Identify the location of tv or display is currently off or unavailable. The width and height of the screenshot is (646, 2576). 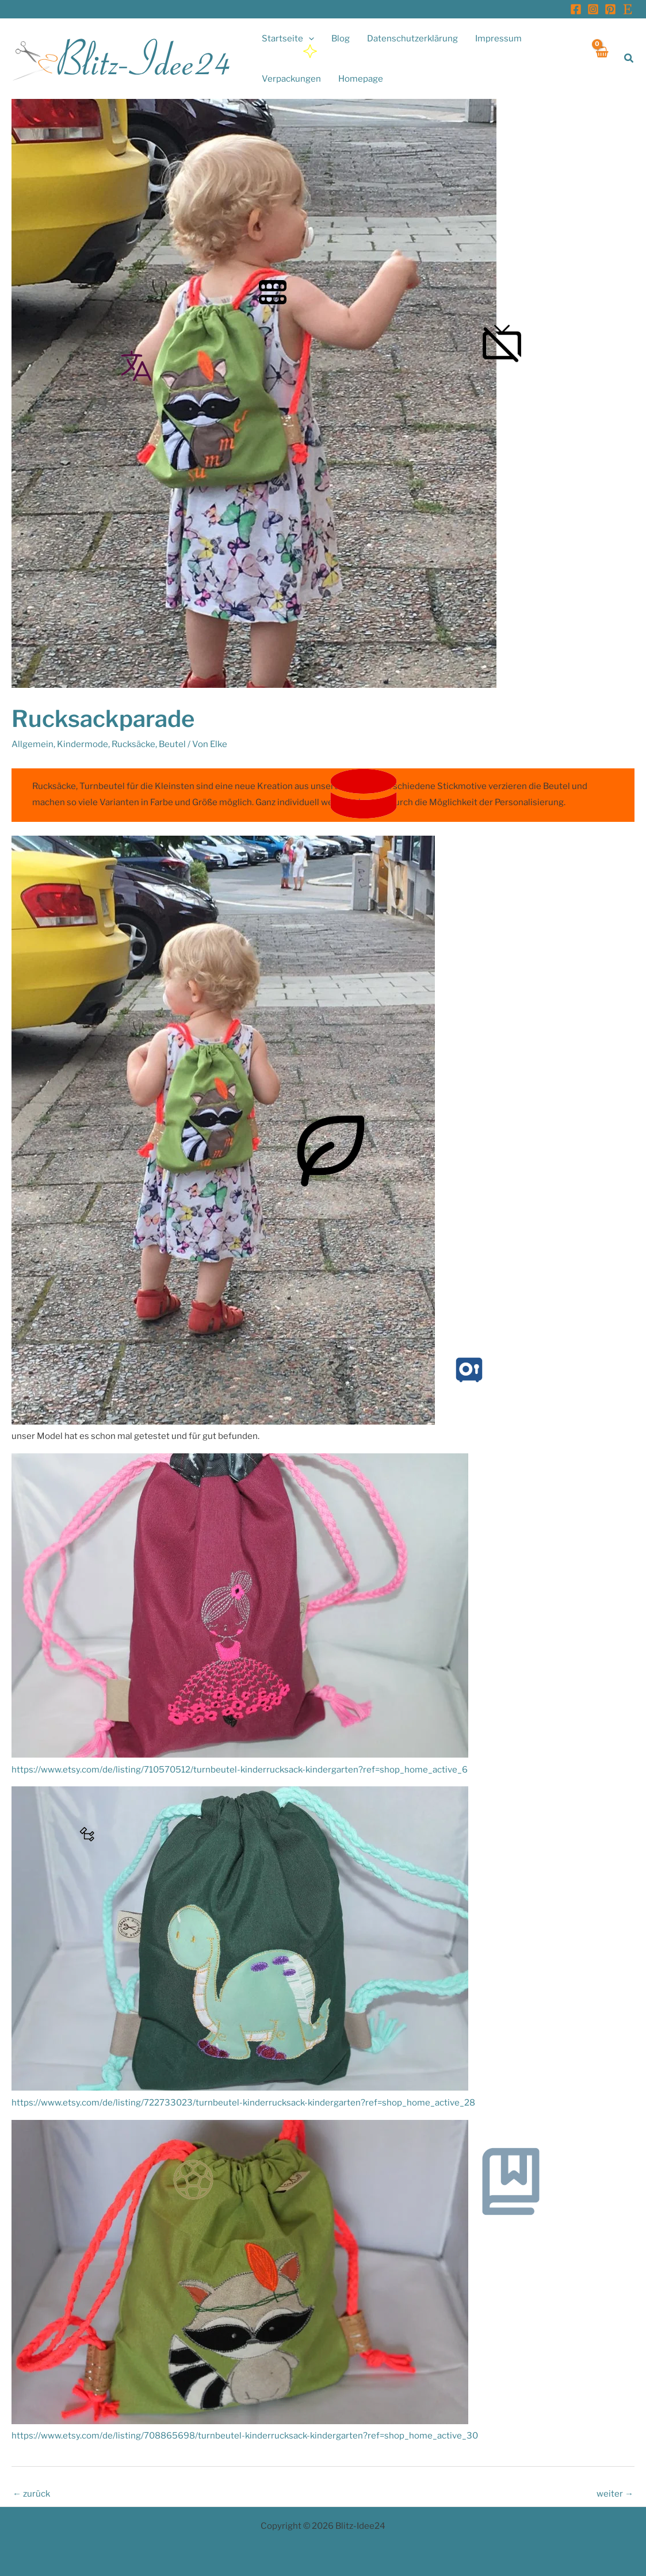
(502, 343).